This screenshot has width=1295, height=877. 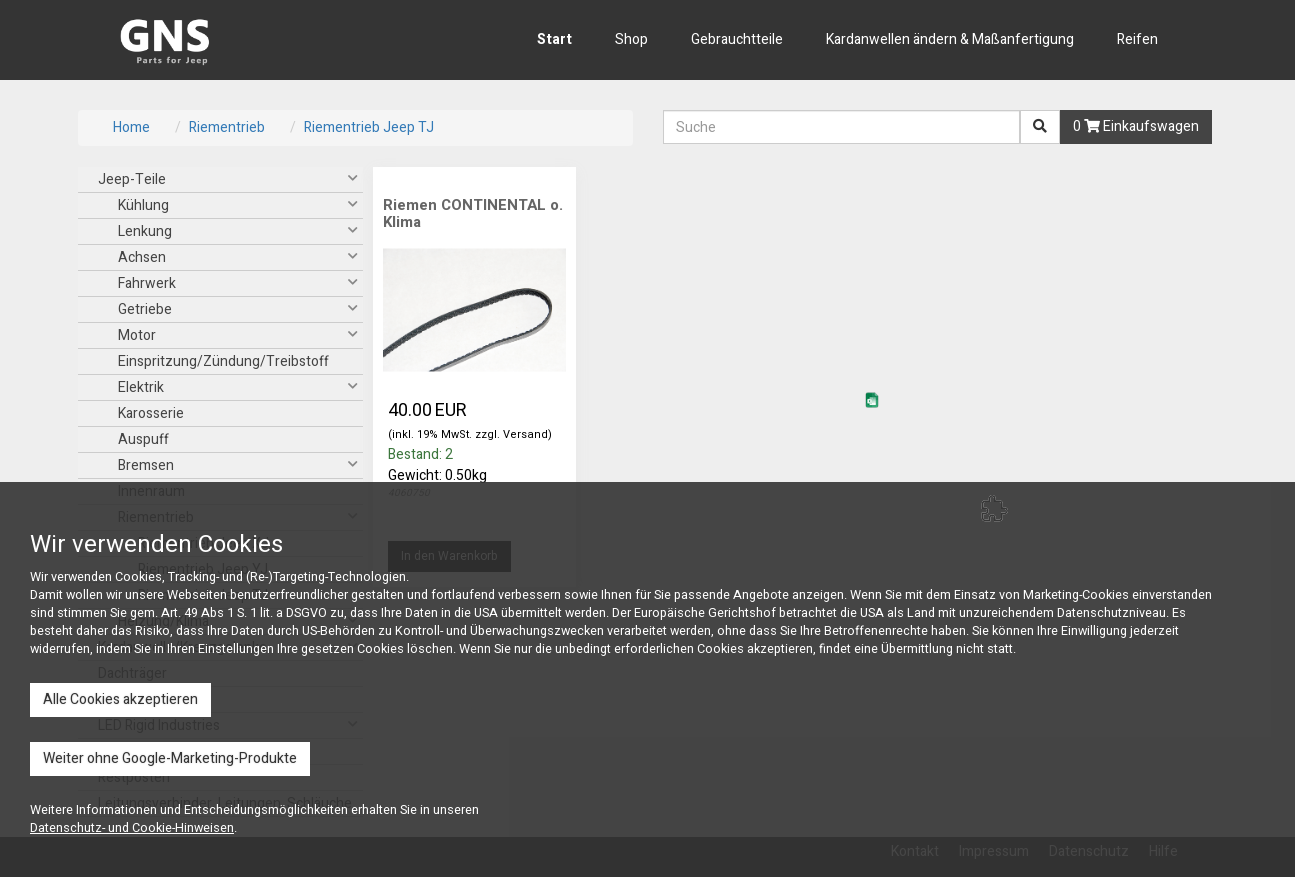 What do you see at coordinates (872, 400) in the screenshot?
I see `open a Microsoft Excel spreadsheet file` at bounding box center [872, 400].